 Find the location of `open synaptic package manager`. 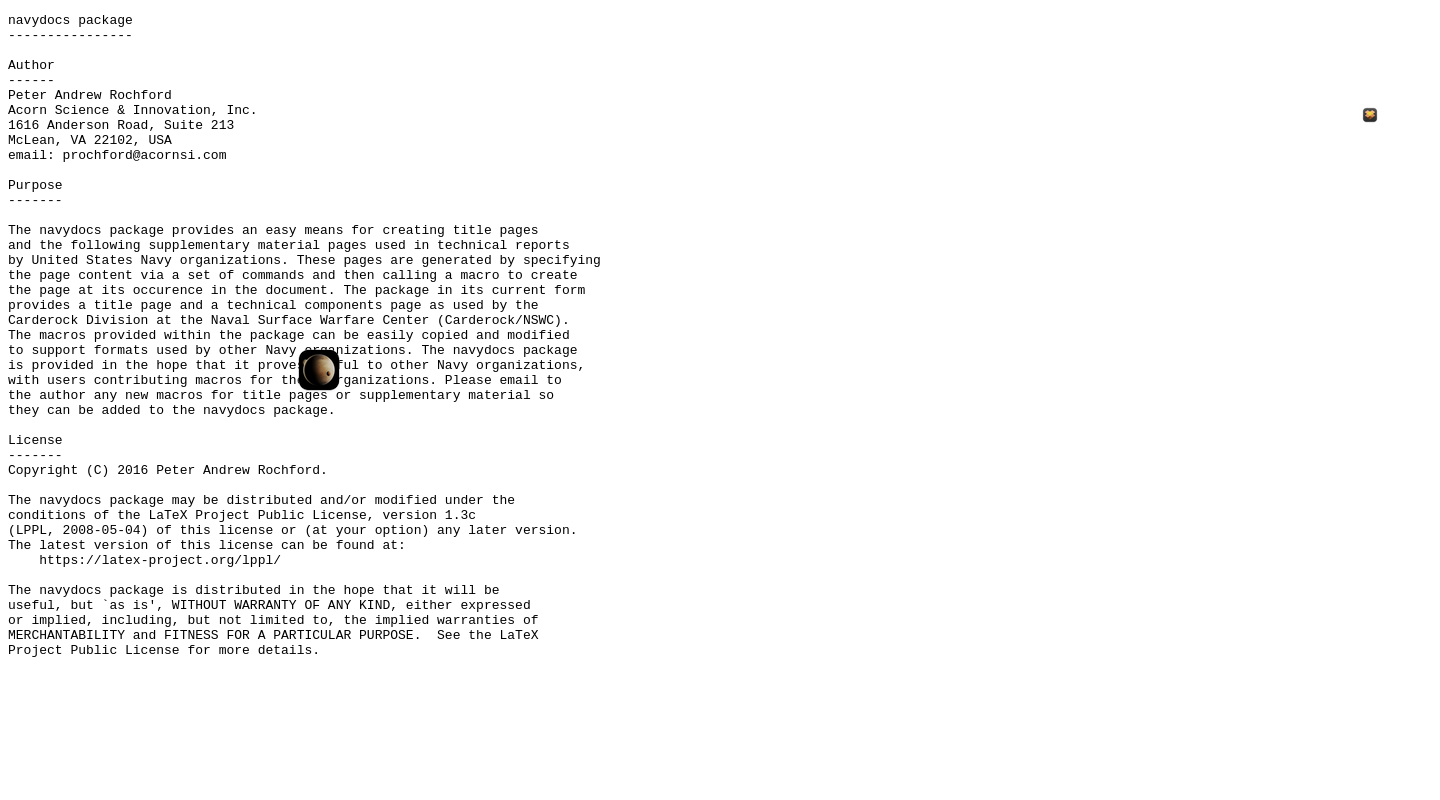

open synaptic package manager is located at coordinates (1370, 115).